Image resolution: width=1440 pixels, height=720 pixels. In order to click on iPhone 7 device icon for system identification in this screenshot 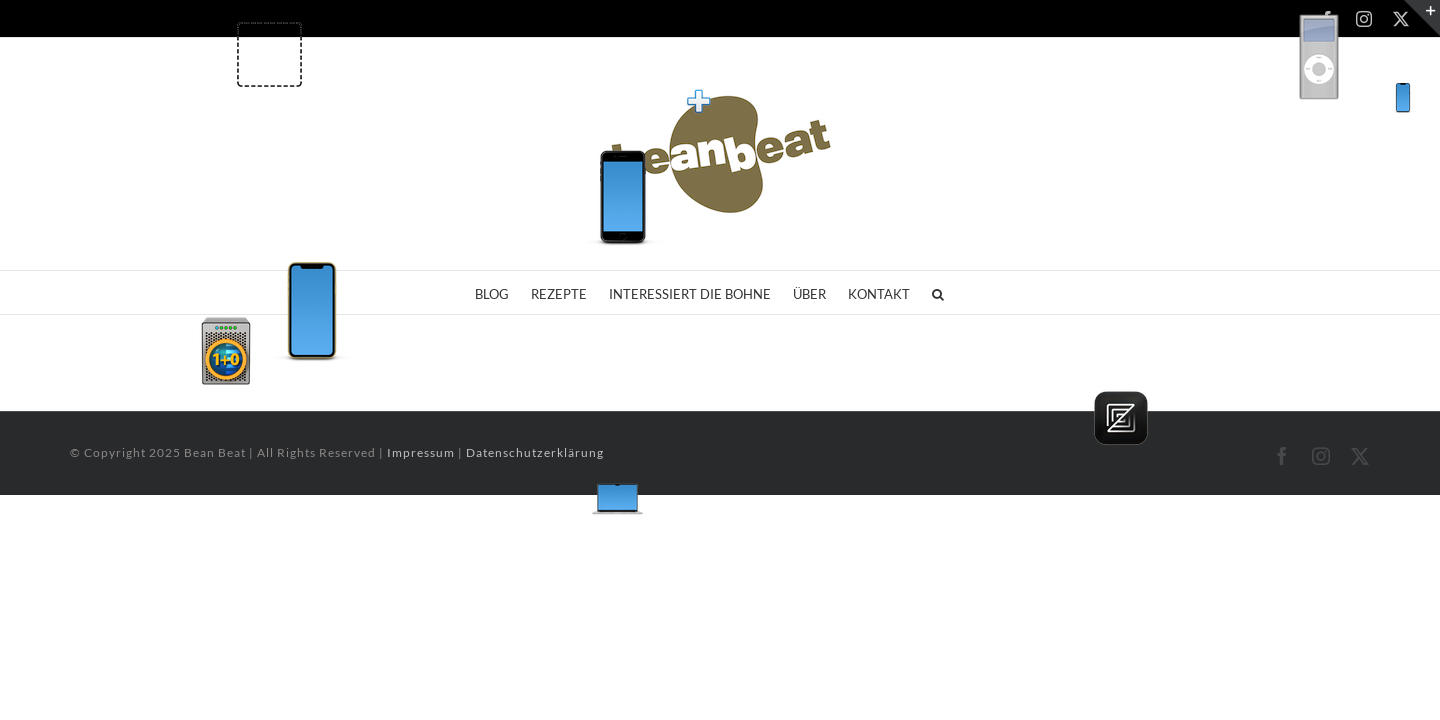, I will do `click(623, 198)`.